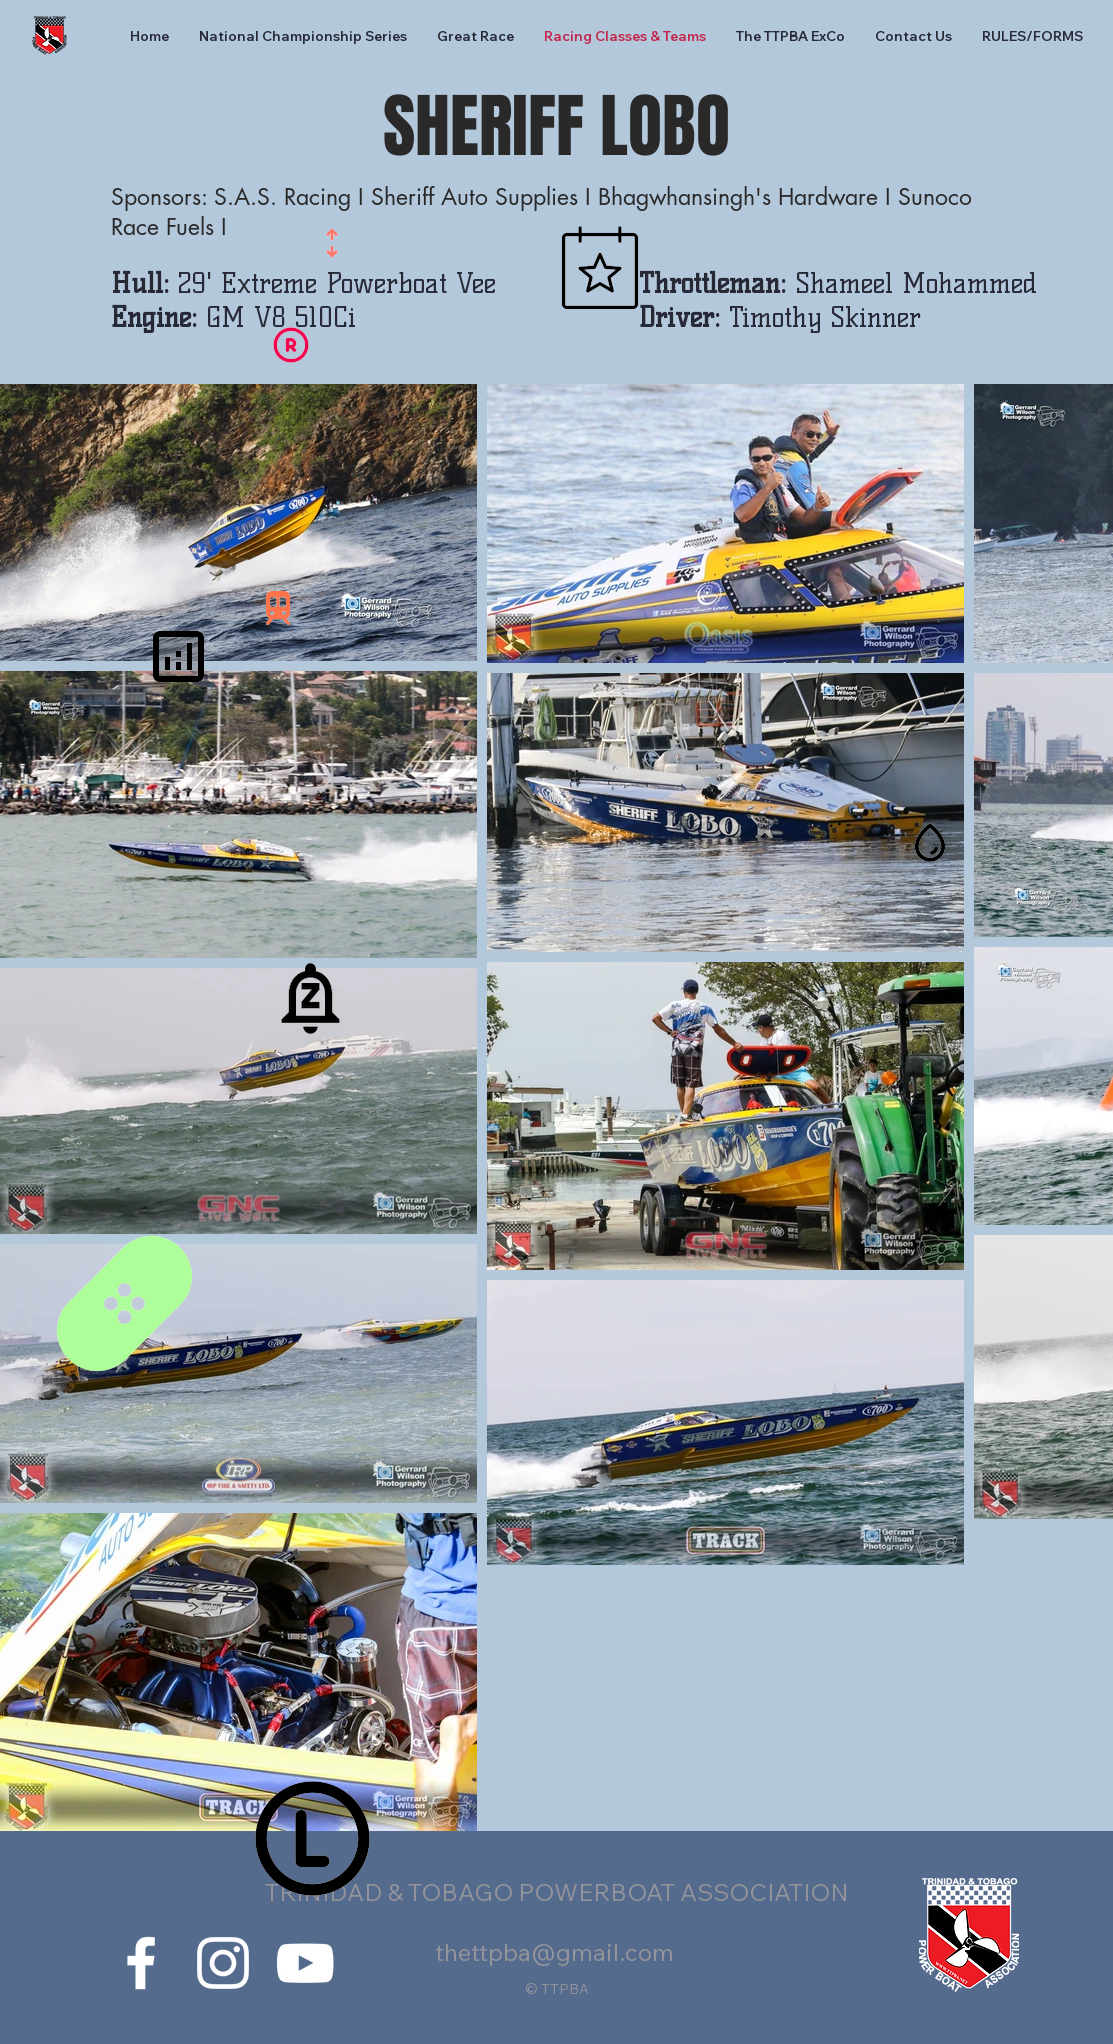 The image size is (1113, 2044). Describe the element at coordinates (310, 997) in the screenshot. I see `notifications are currently snoozed` at that location.